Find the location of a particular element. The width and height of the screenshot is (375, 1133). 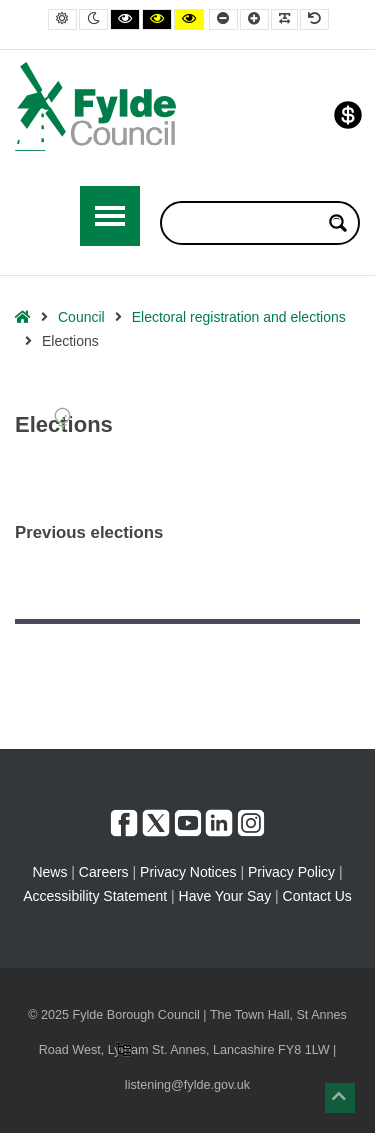

access golf-related features or content is located at coordinates (62, 418).